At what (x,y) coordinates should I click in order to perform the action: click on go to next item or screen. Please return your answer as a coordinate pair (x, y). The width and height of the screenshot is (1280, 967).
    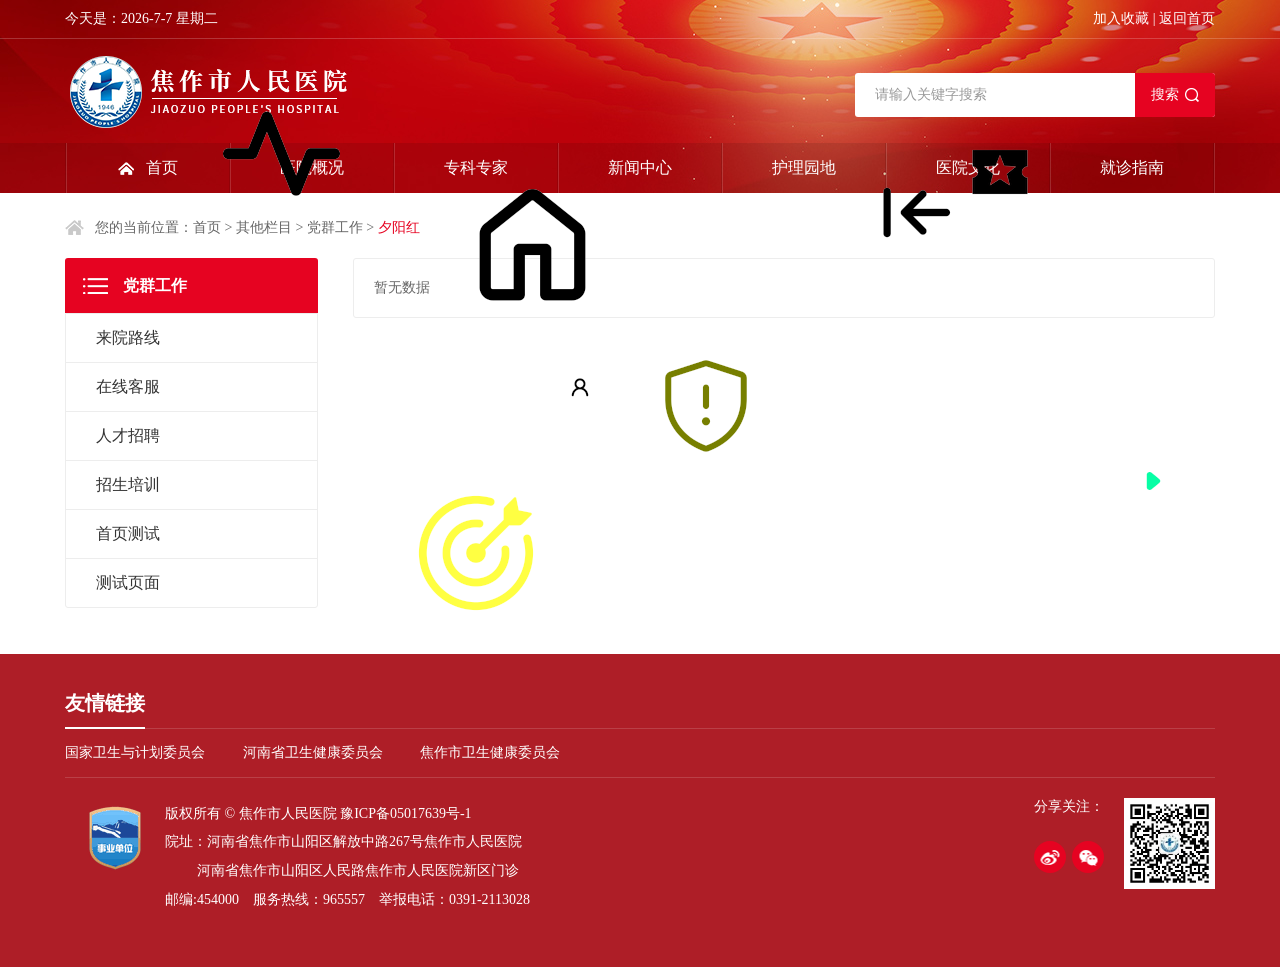
    Looking at the image, I should click on (1152, 481).